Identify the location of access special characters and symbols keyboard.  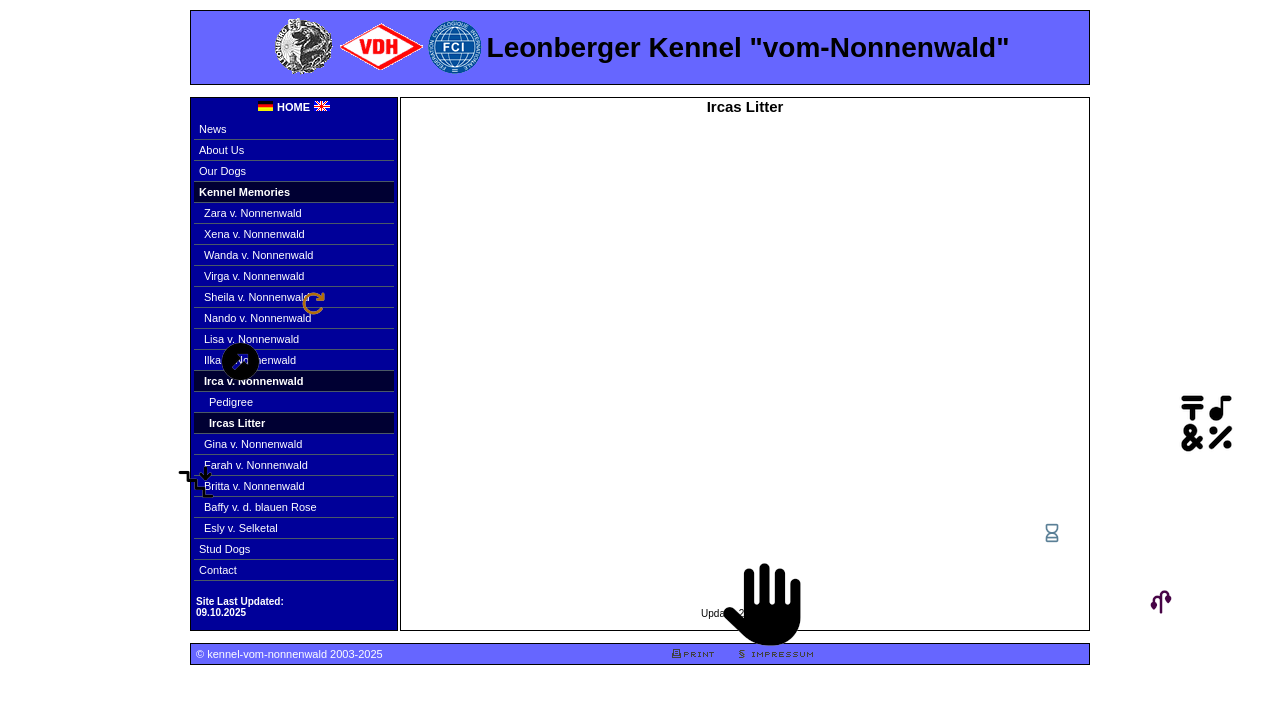
(1206, 423).